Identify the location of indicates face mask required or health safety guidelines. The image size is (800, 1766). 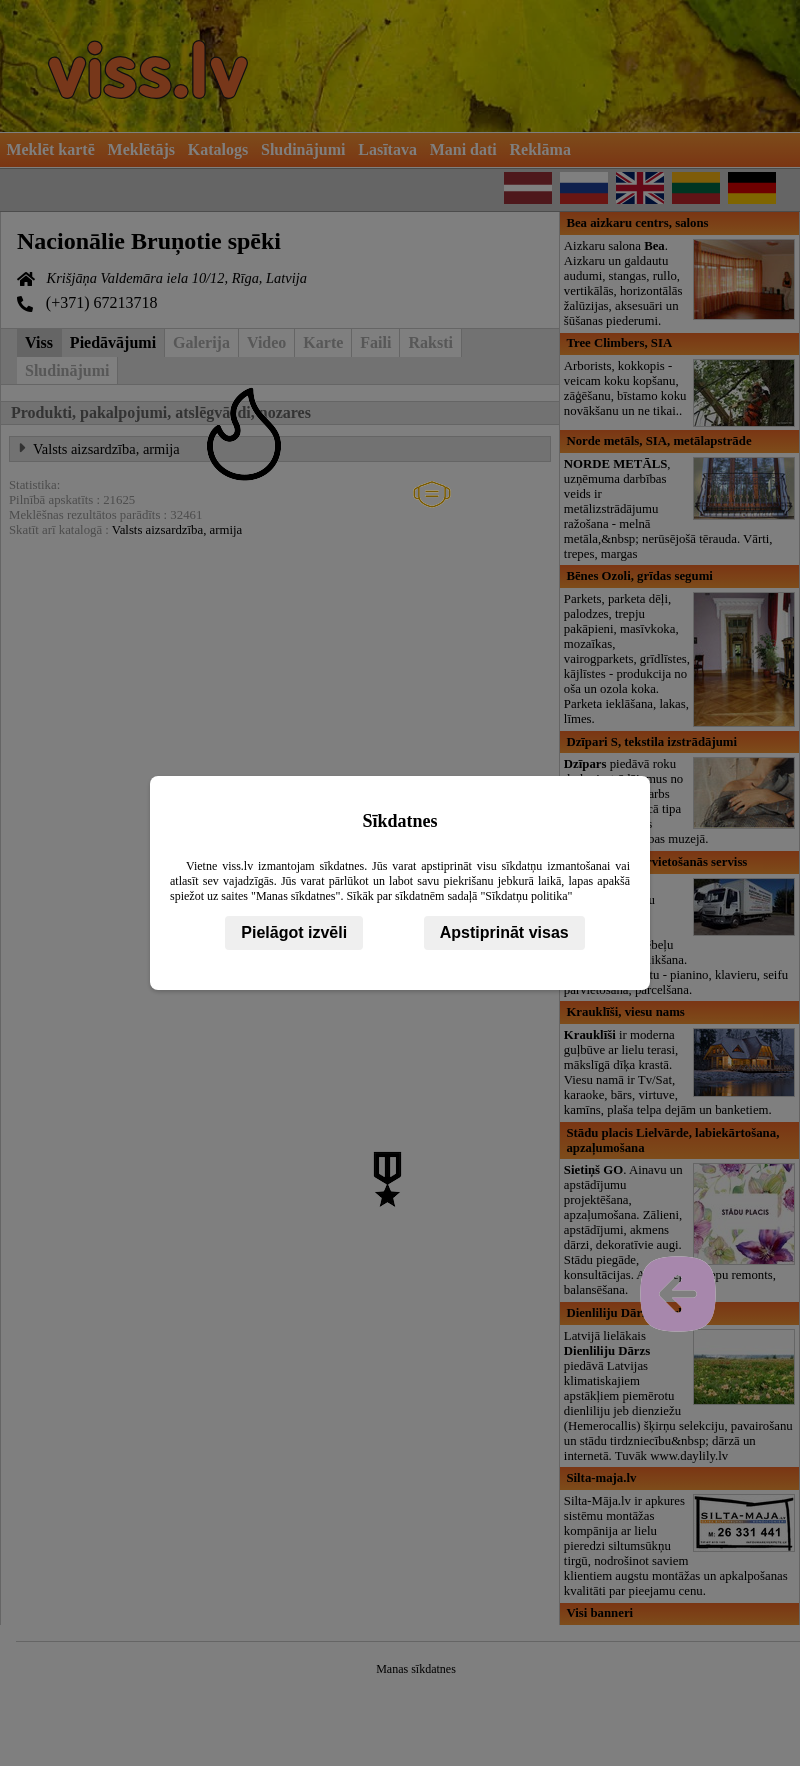
(432, 495).